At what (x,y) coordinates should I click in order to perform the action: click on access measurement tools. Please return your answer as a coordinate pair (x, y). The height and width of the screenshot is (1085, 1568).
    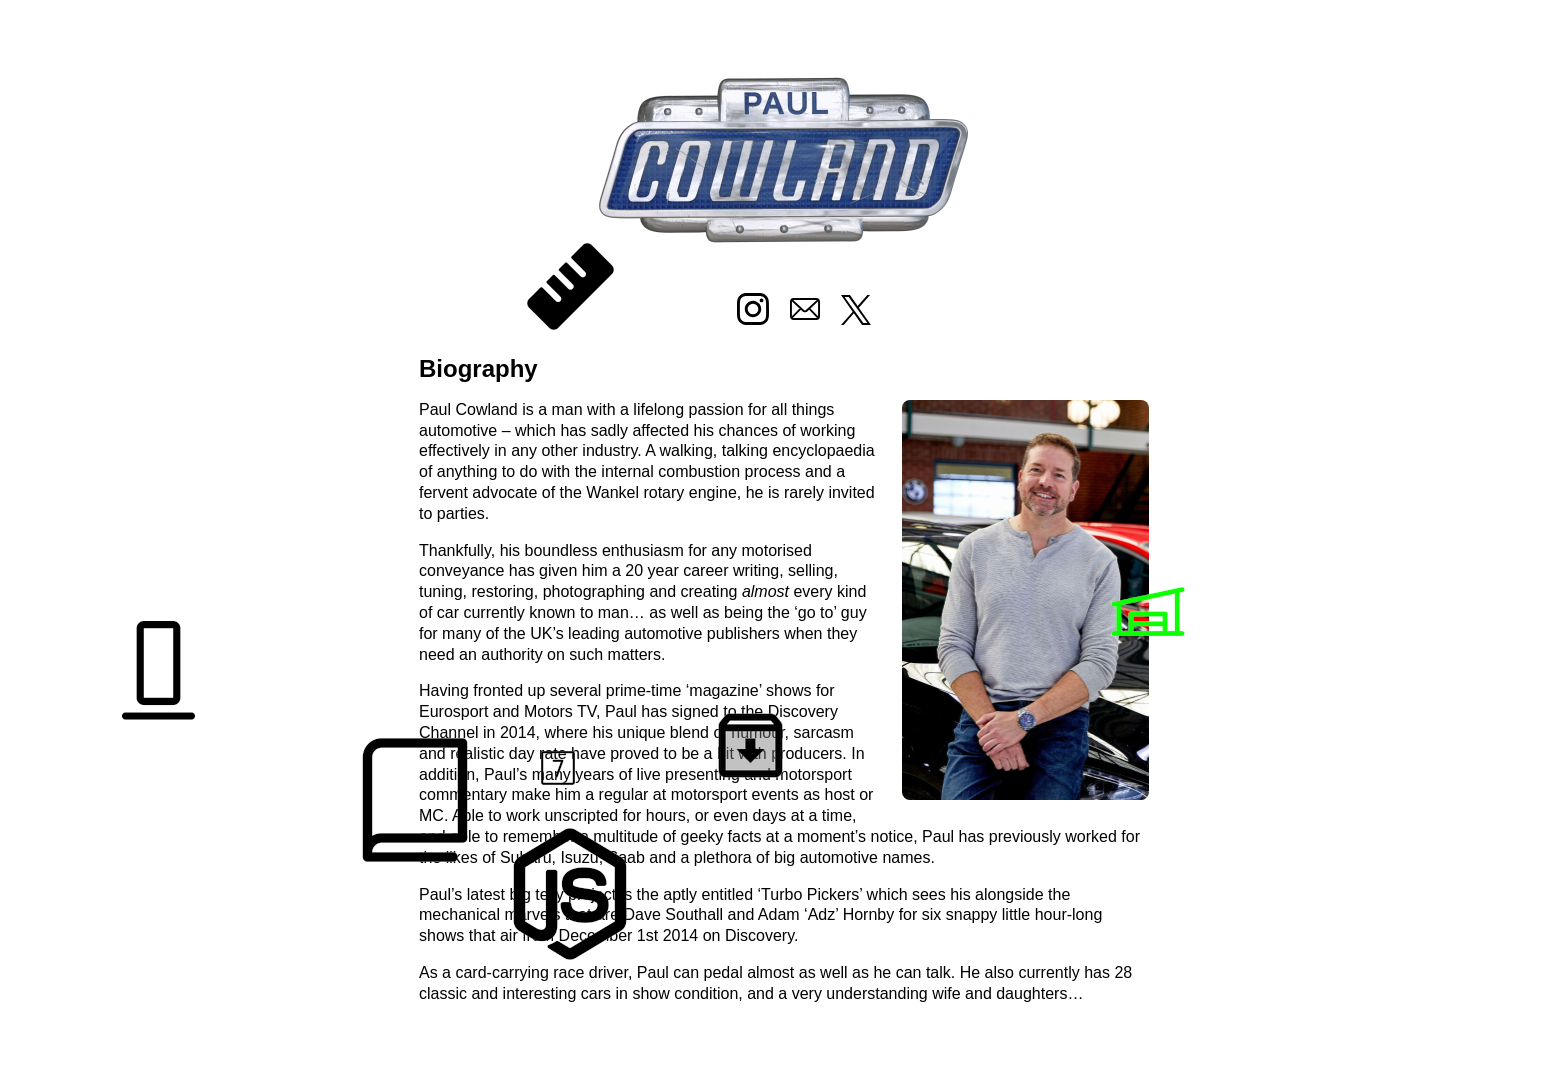
    Looking at the image, I should click on (570, 286).